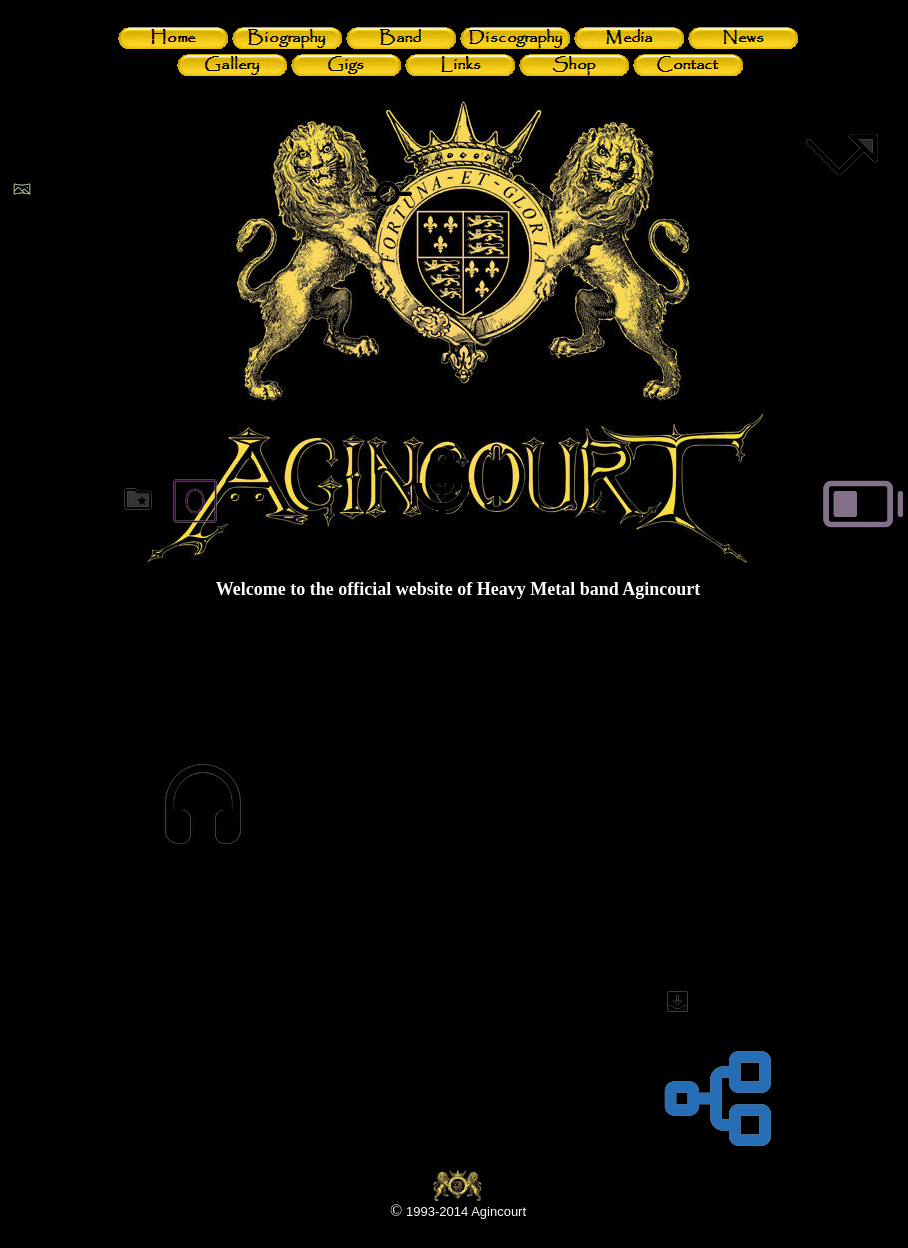 The height and width of the screenshot is (1248, 908). Describe the element at coordinates (138, 499) in the screenshot. I see `access starred or favorite folders` at that location.